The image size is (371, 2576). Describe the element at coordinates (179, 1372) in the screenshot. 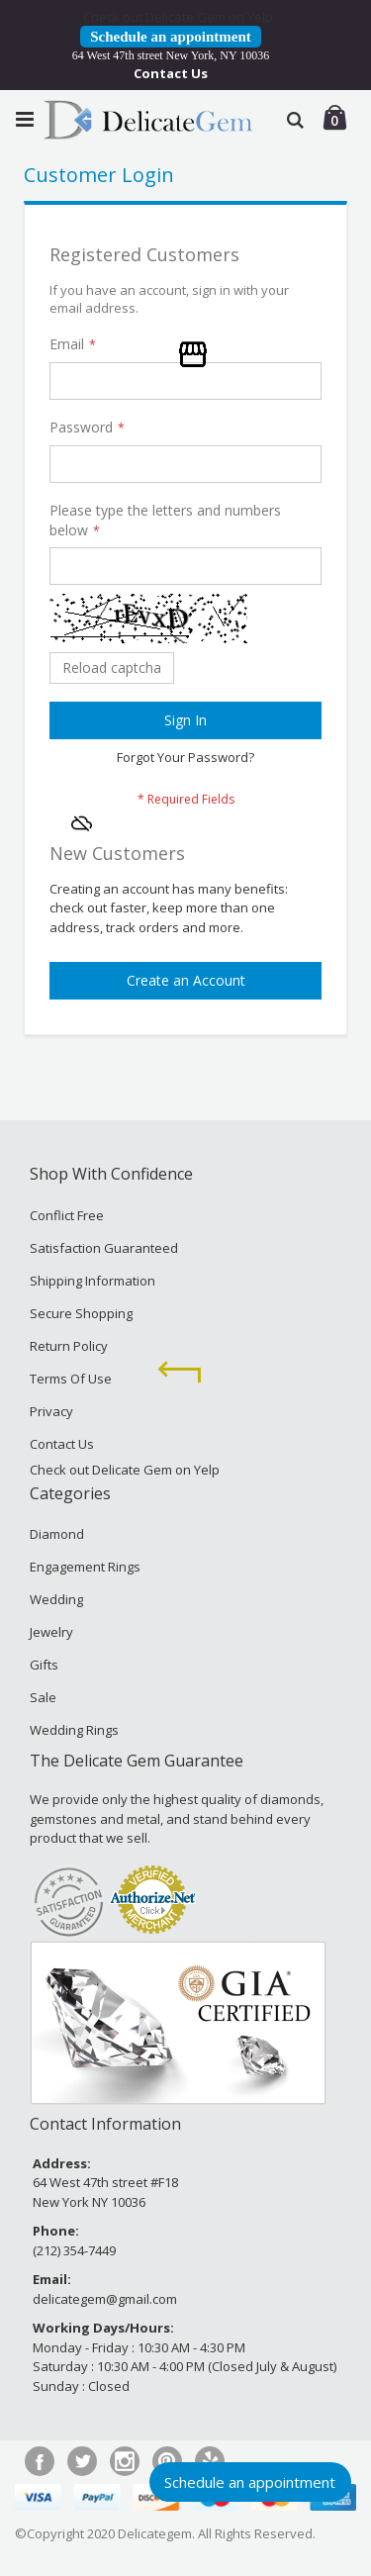

I see `go back to previous screen` at that location.